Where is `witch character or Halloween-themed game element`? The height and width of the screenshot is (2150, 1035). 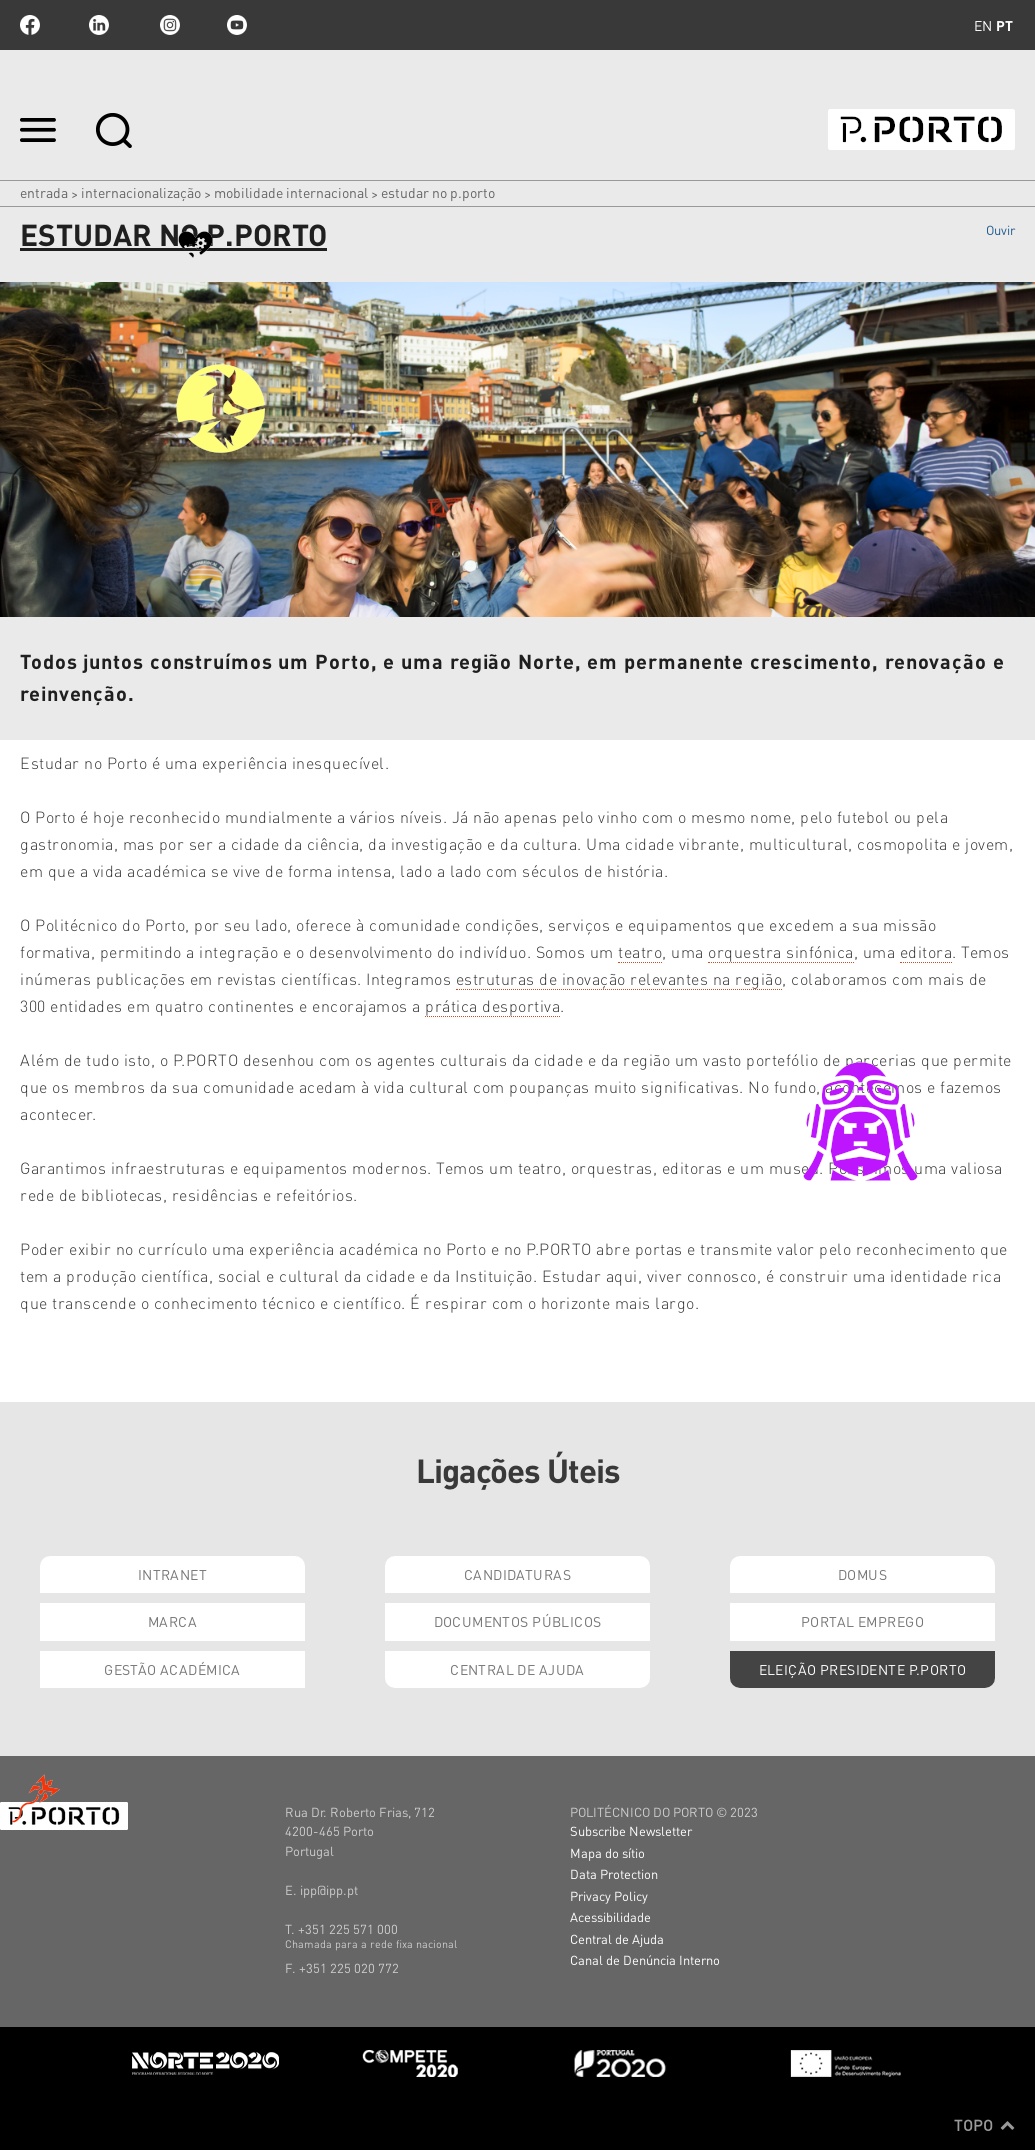
witch character or Halloween-themed game element is located at coordinates (221, 409).